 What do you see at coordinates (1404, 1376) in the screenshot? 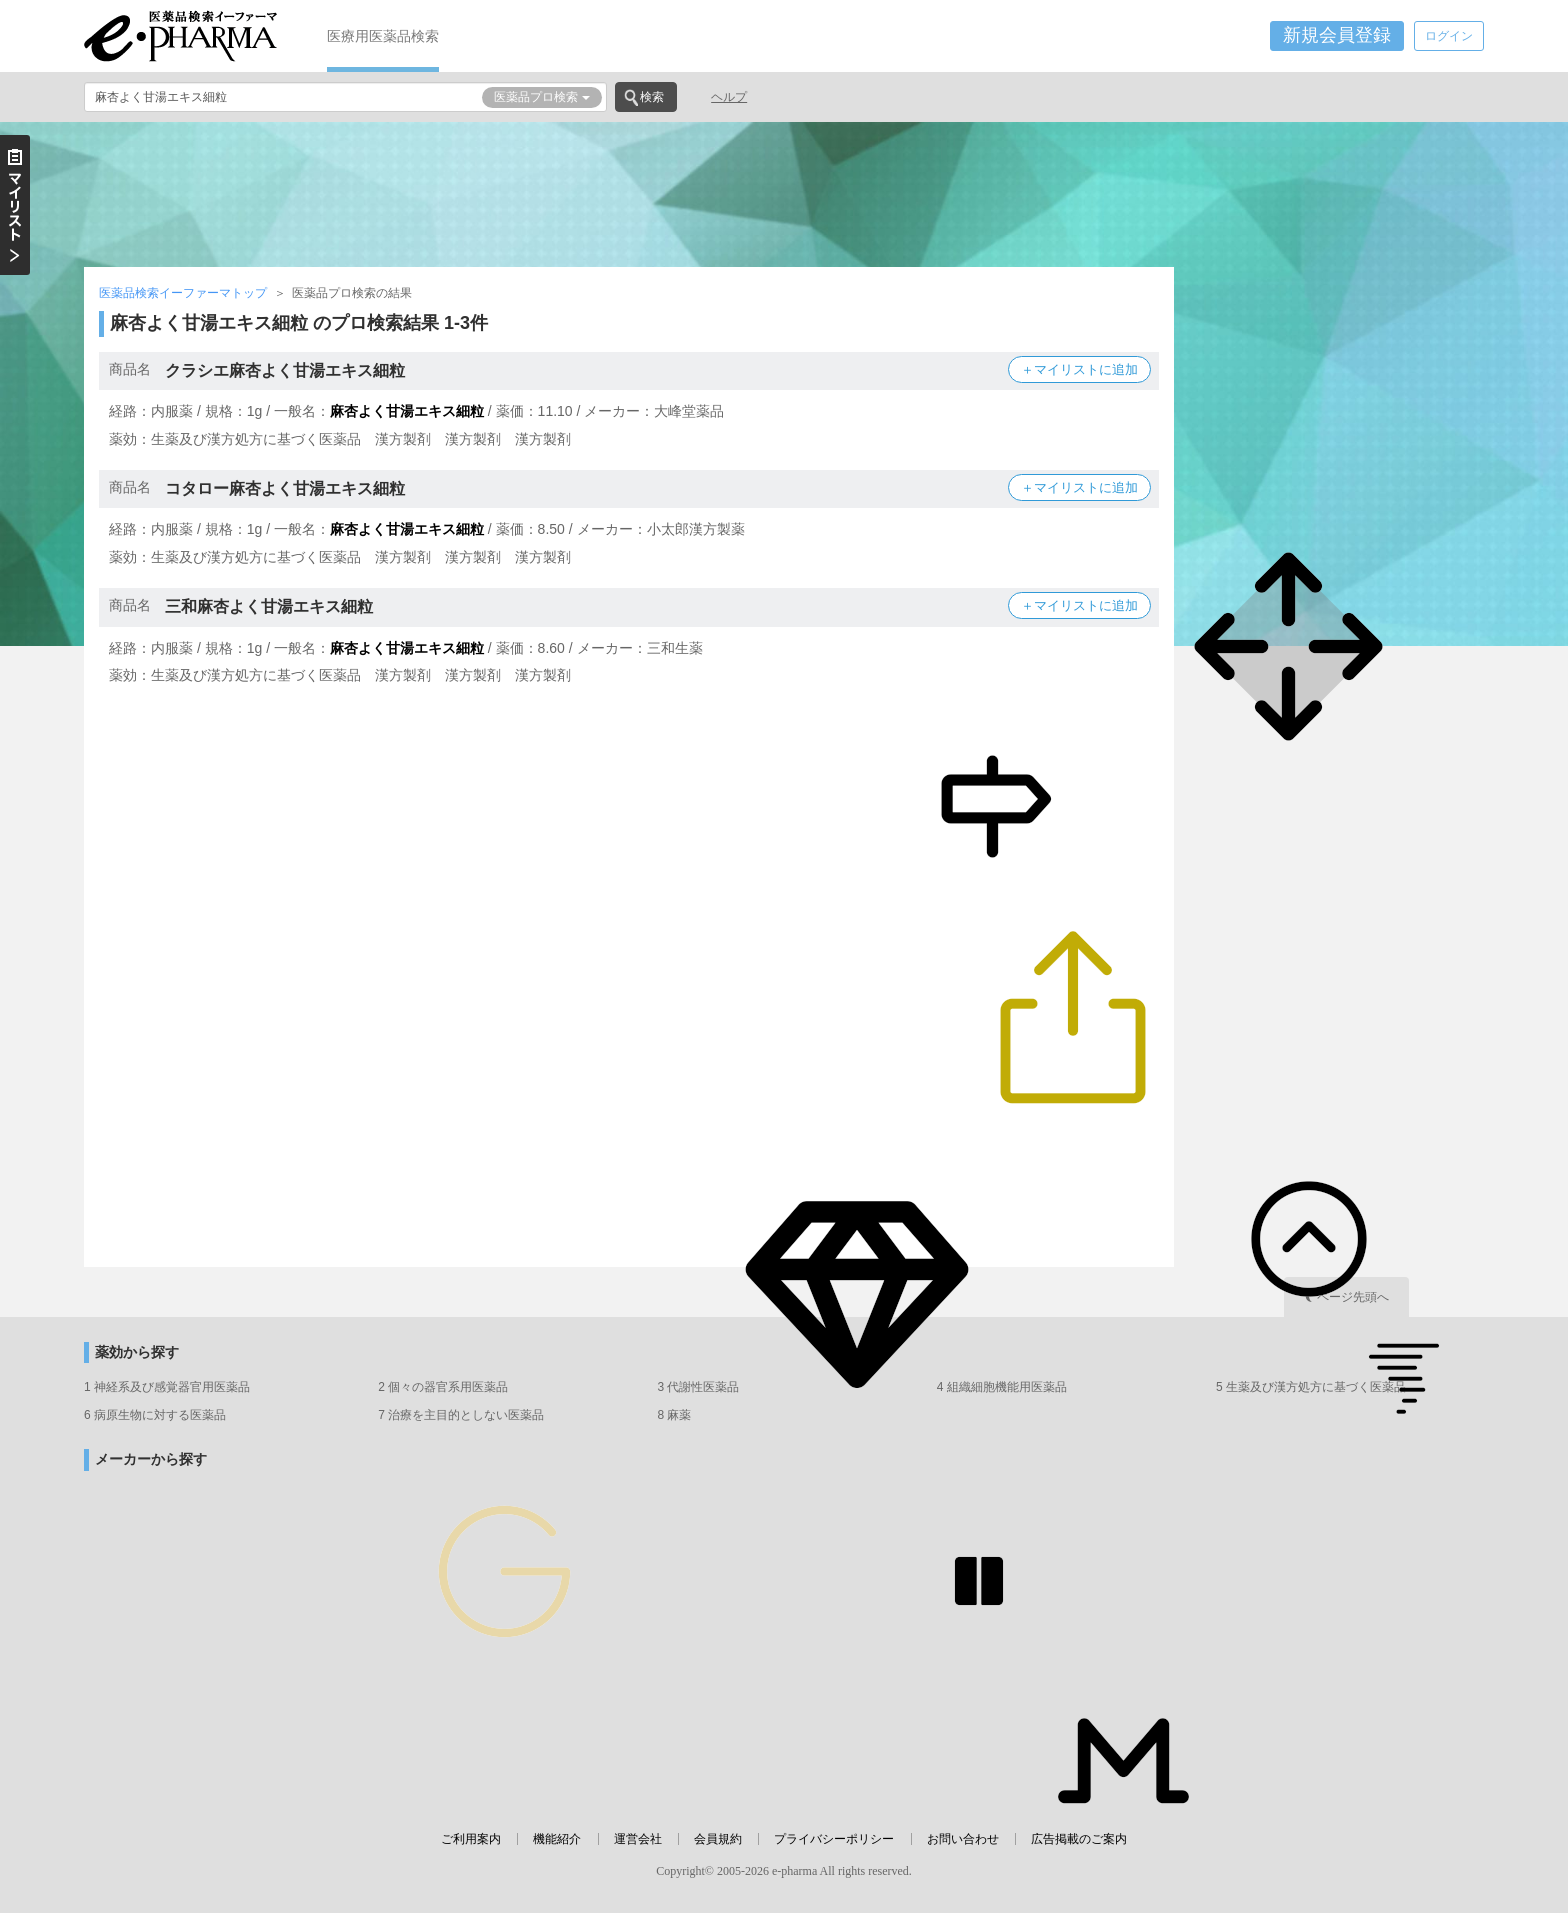
I see `indicates severe weather alert or tornado warning` at bounding box center [1404, 1376].